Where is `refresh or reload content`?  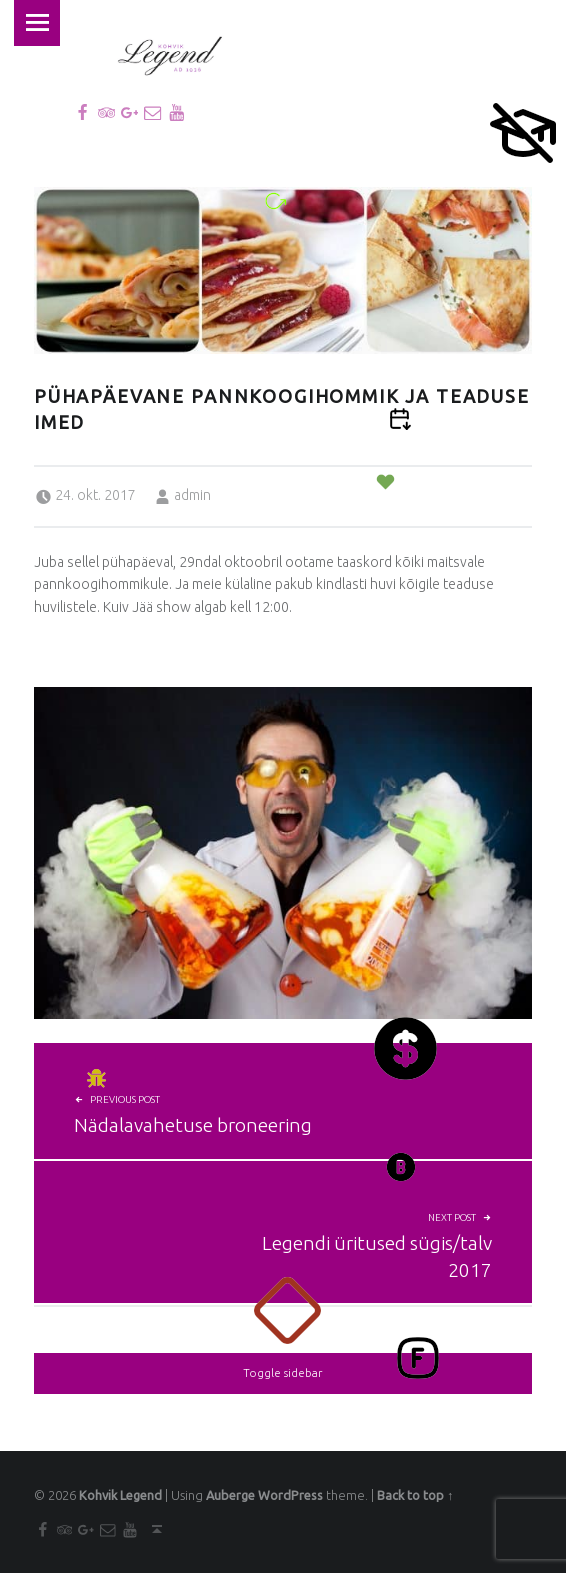
refresh or reload content is located at coordinates (276, 201).